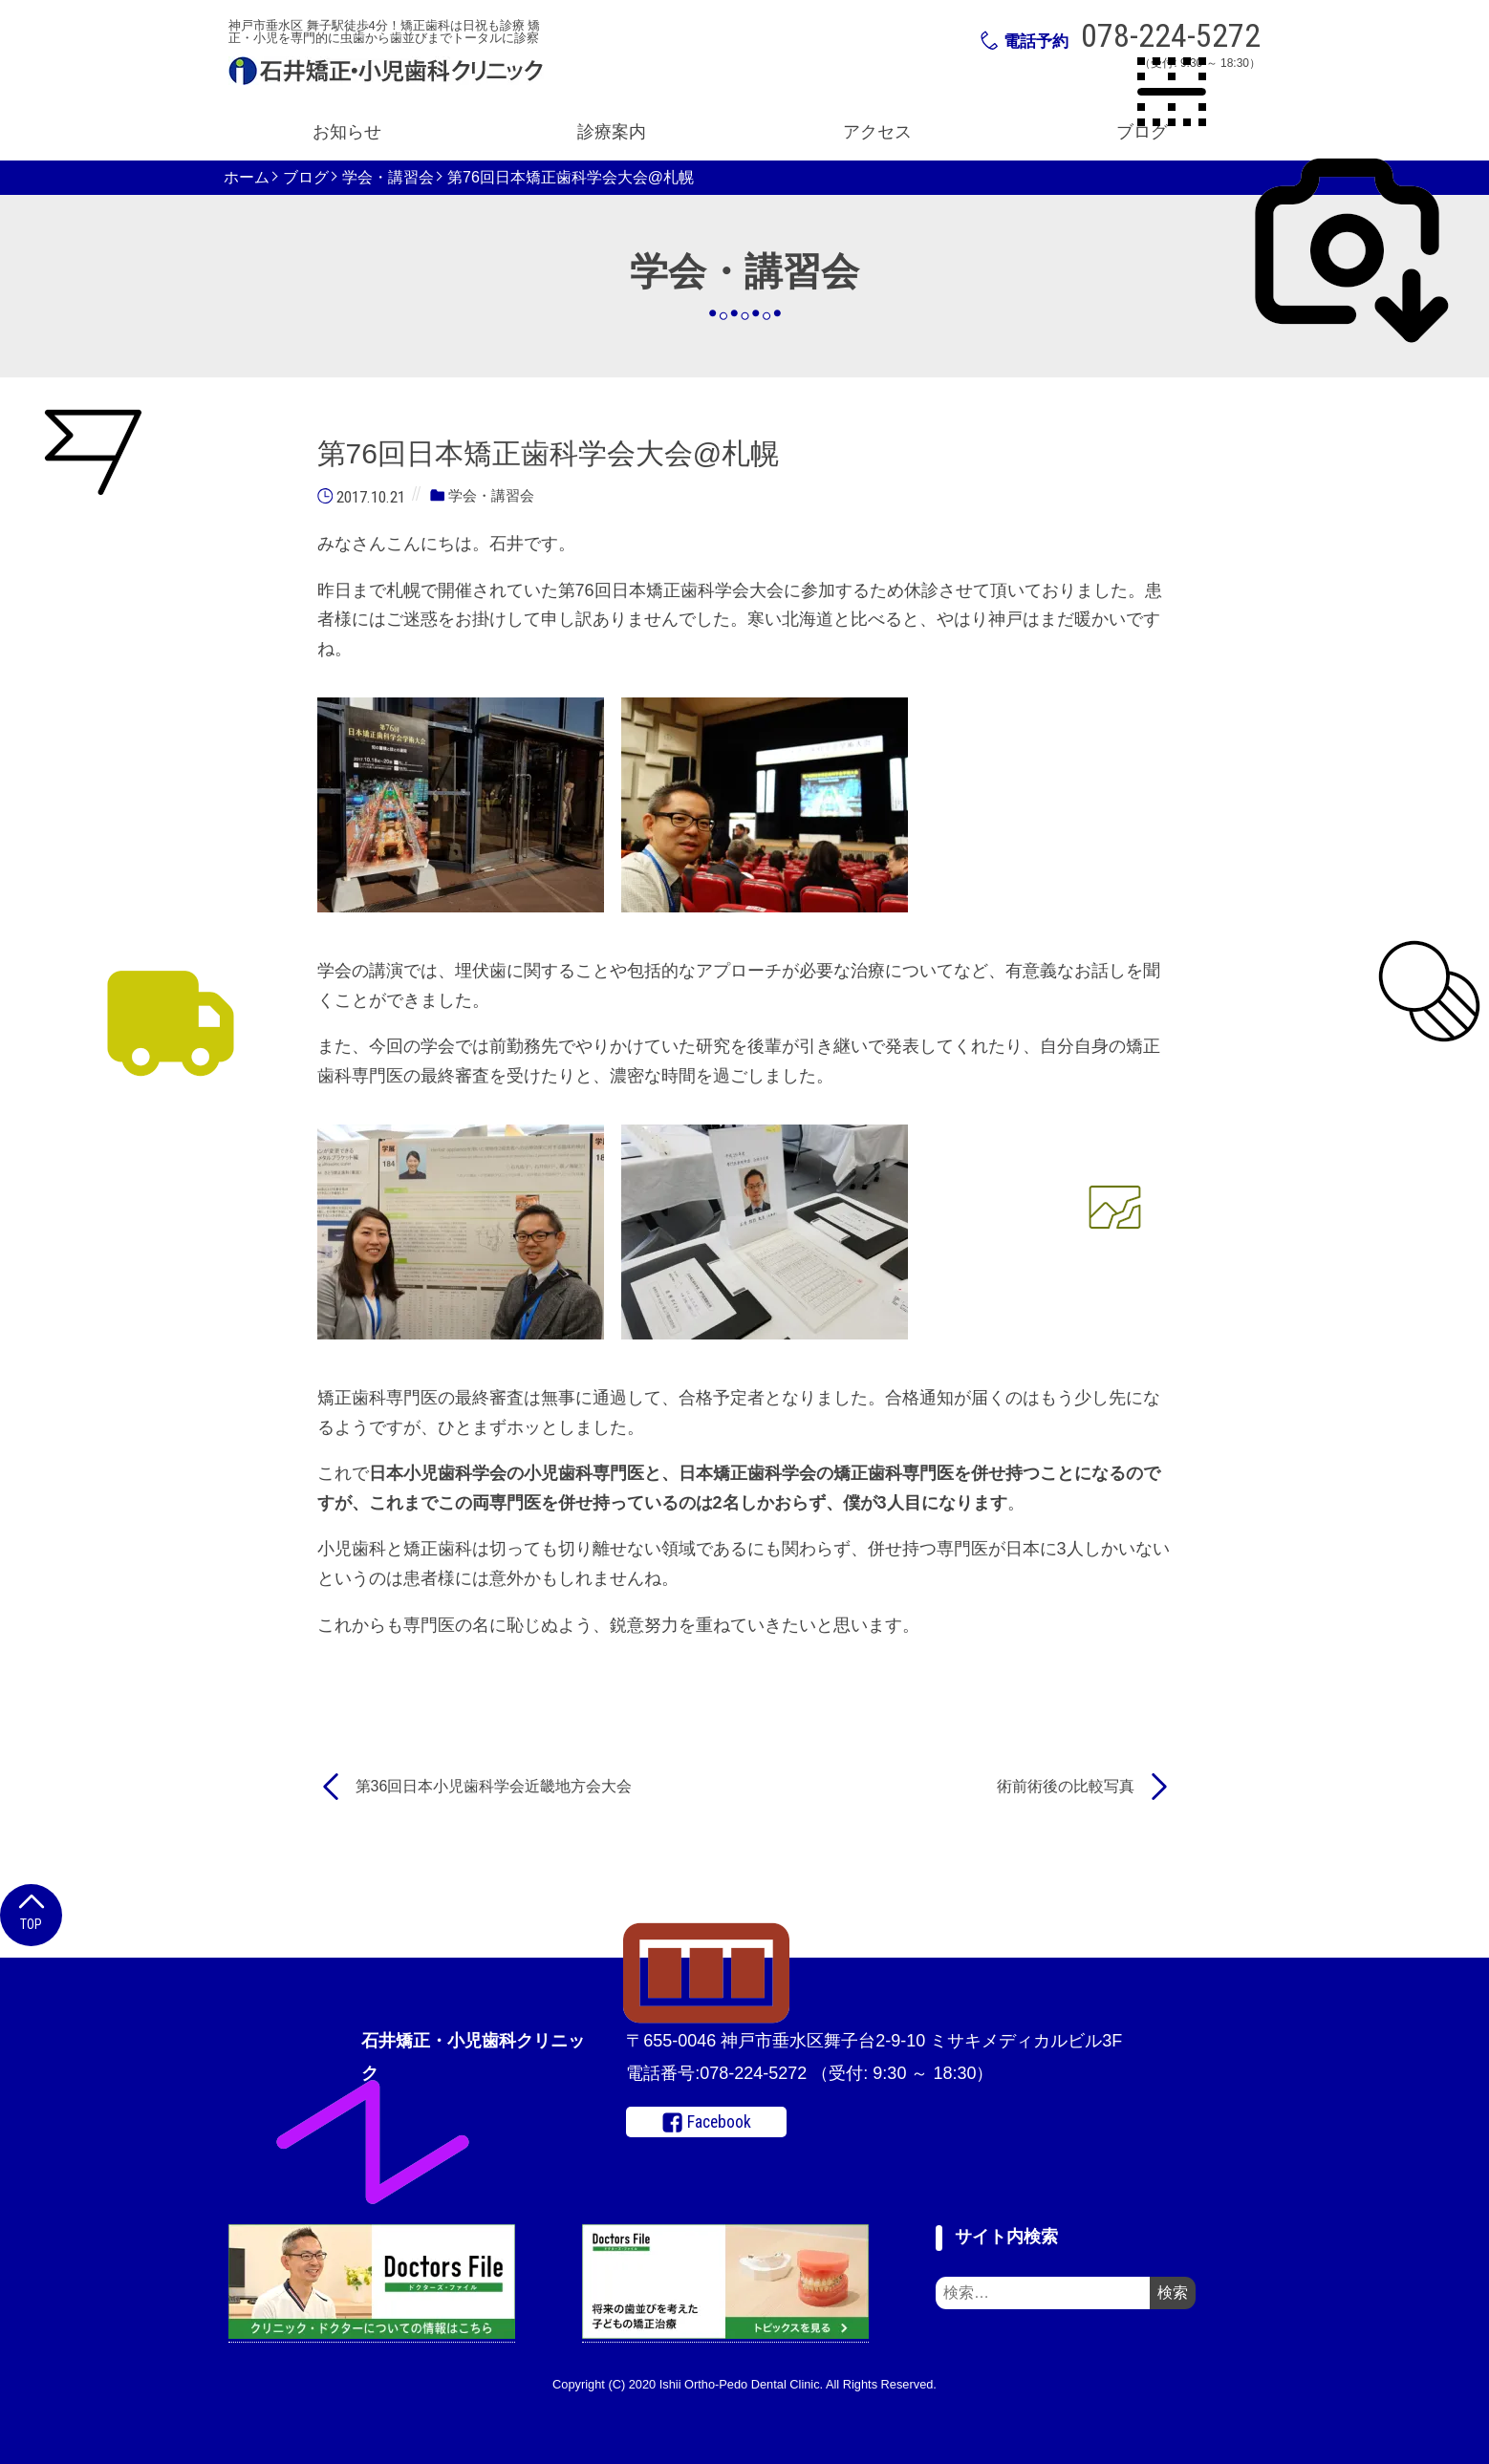 This screenshot has height=2464, width=1489. Describe the element at coordinates (1172, 92) in the screenshot. I see `add horizontal border to selected cells` at that location.